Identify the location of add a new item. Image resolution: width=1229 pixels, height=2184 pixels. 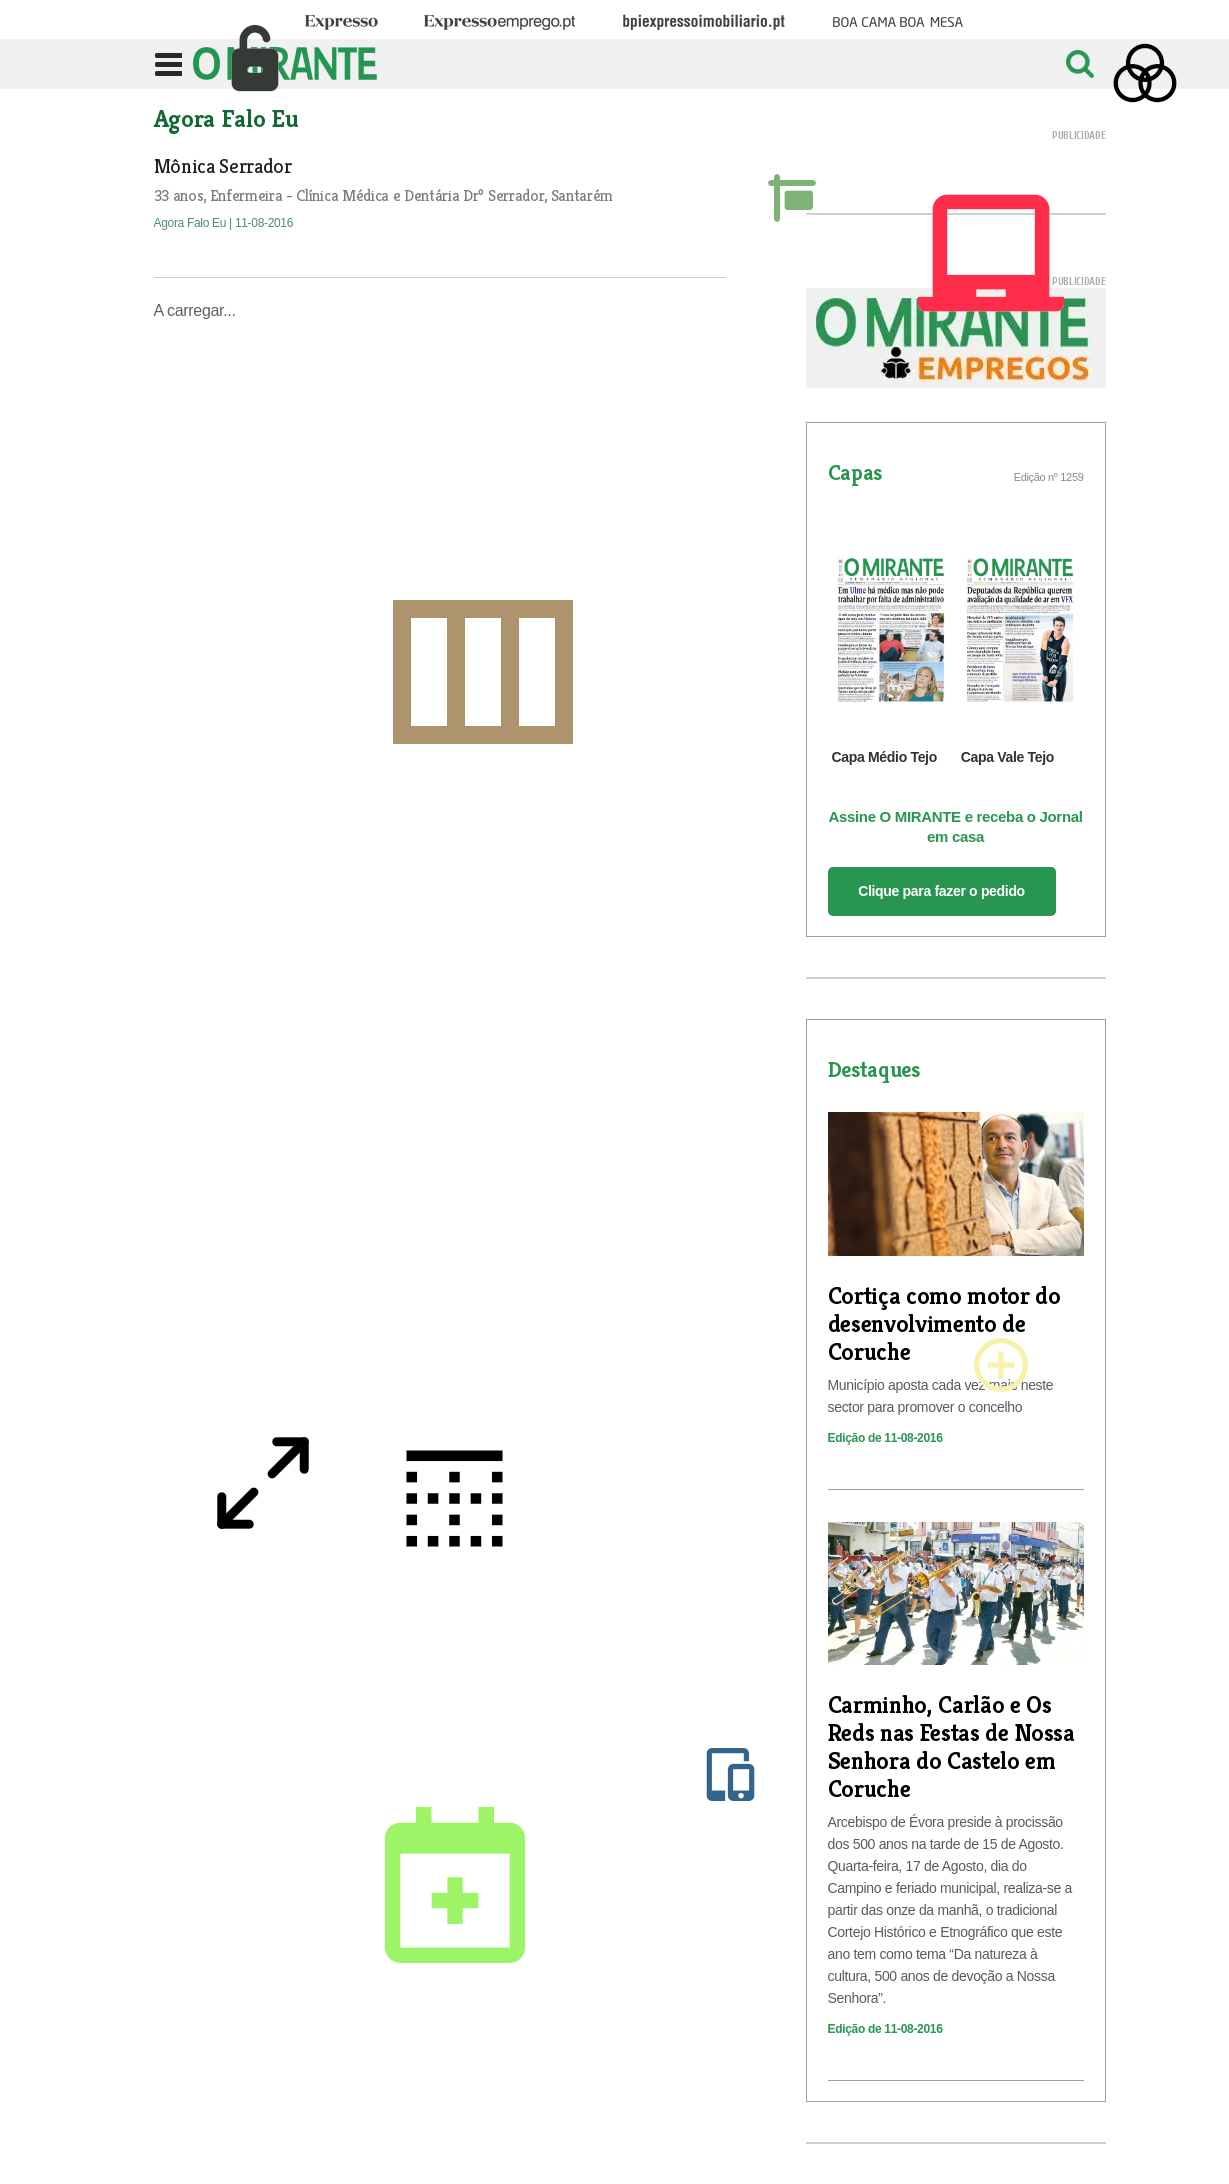
(1001, 1365).